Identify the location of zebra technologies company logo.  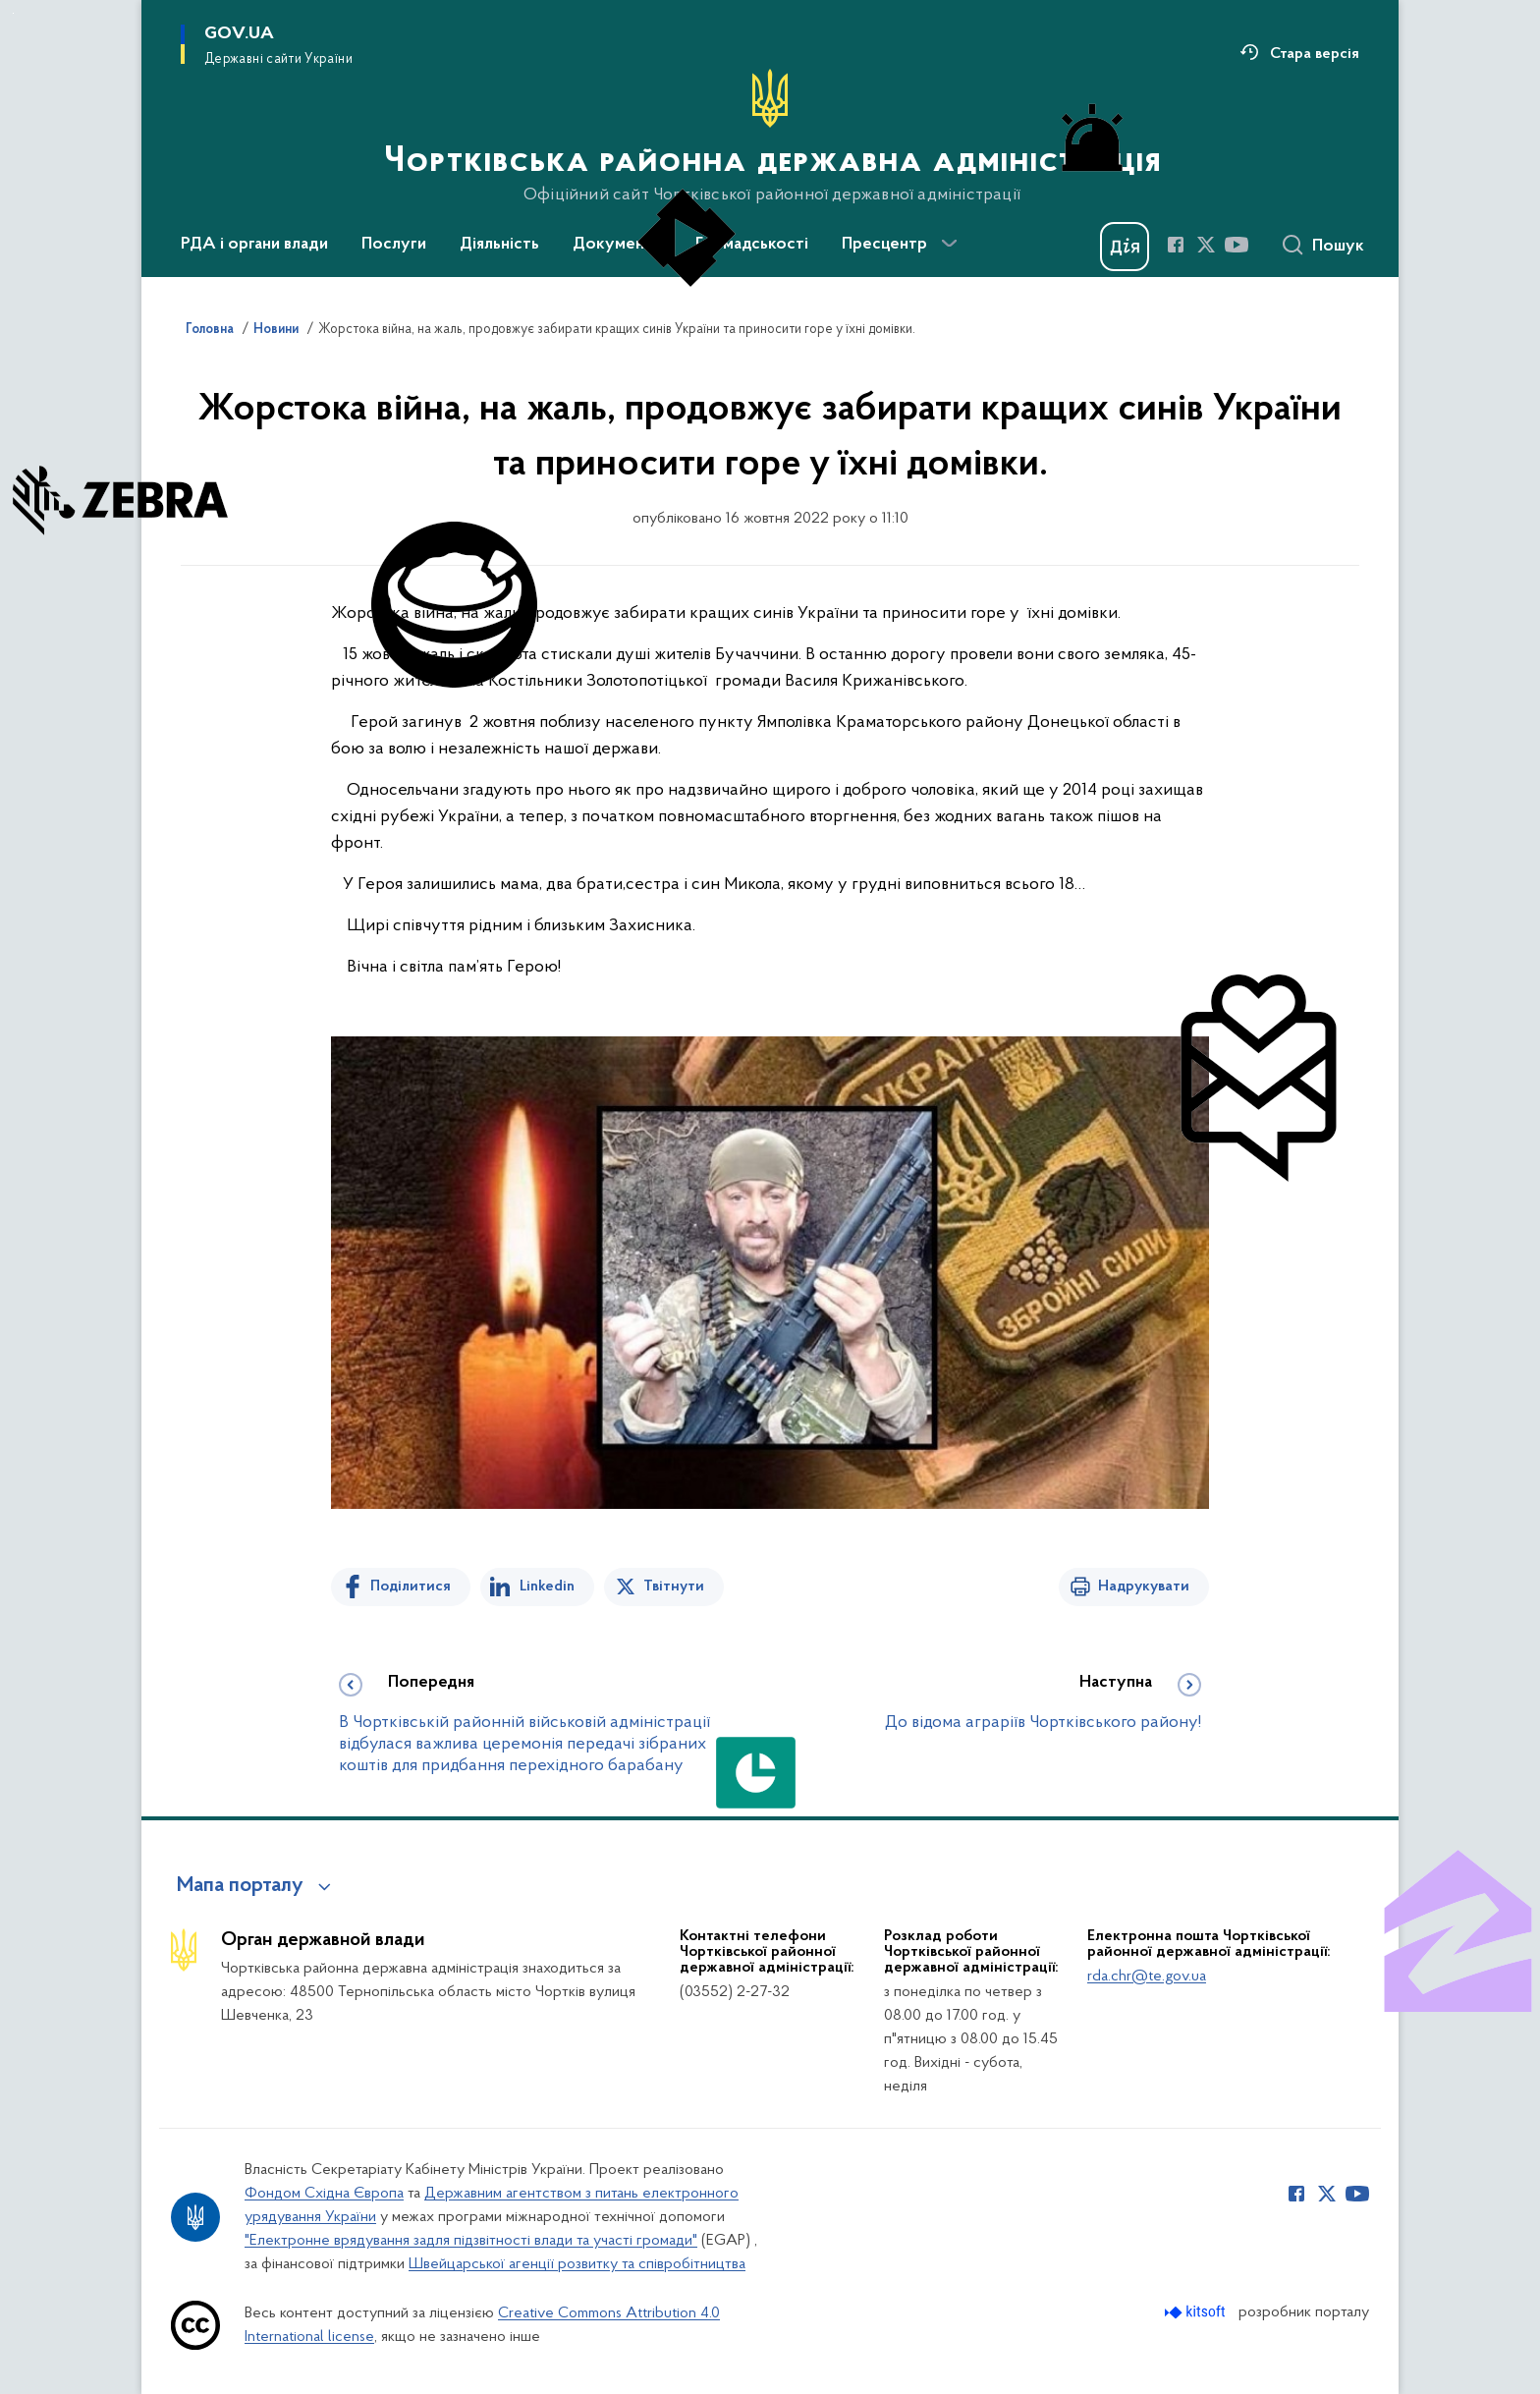
(120, 500).